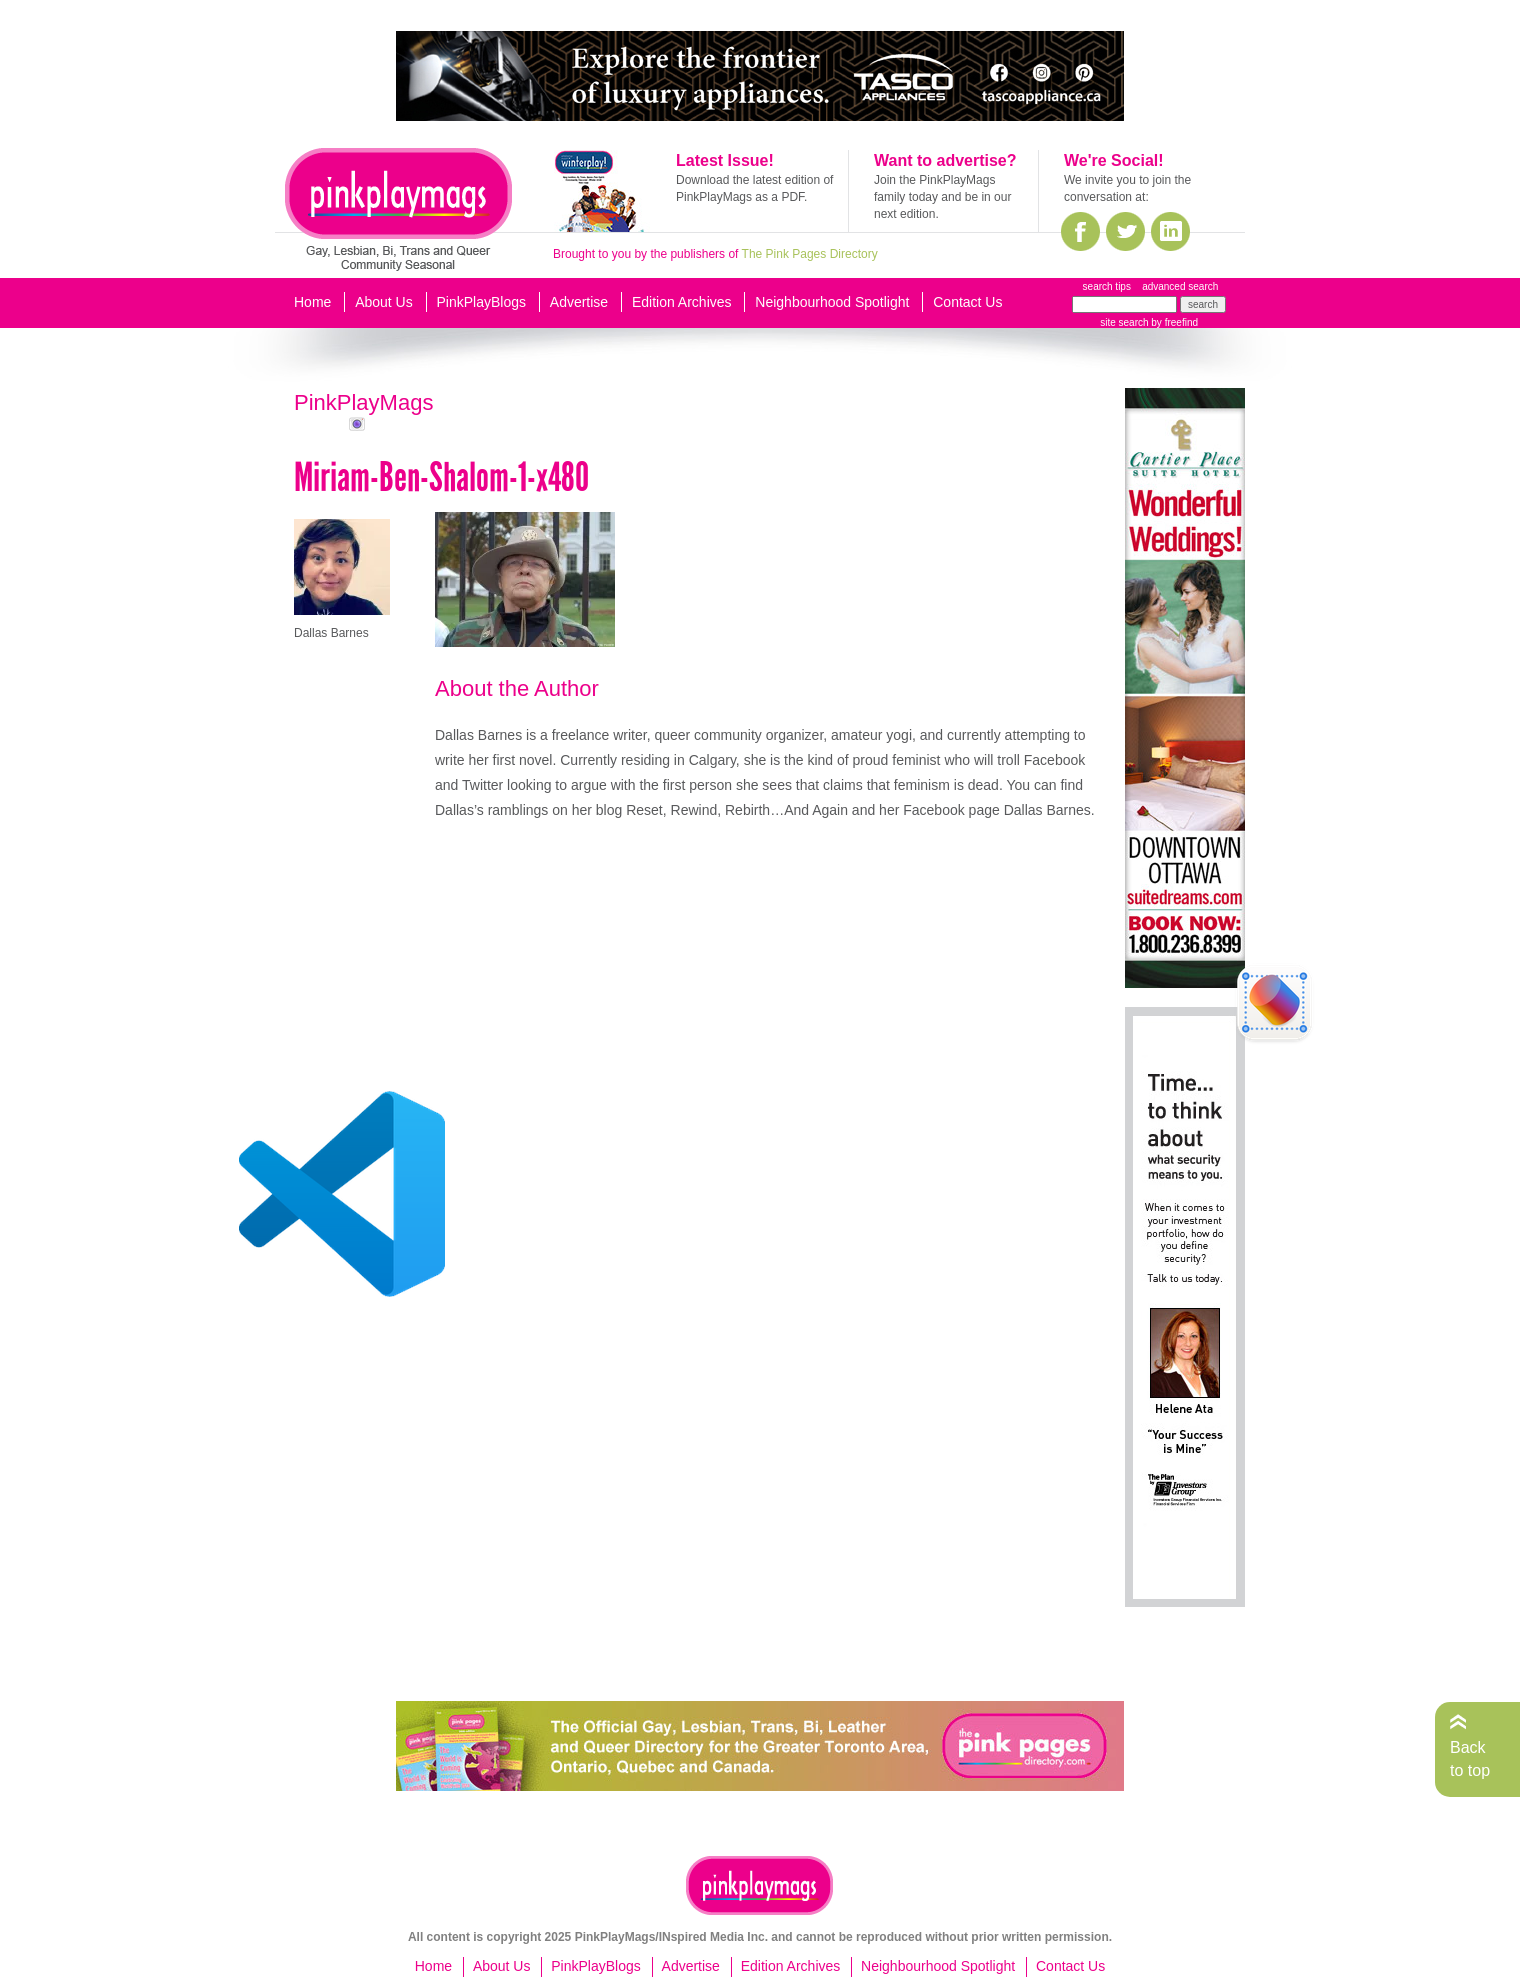  What do you see at coordinates (1274, 1002) in the screenshot?
I see `open exhibit app for 3d model viewing` at bounding box center [1274, 1002].